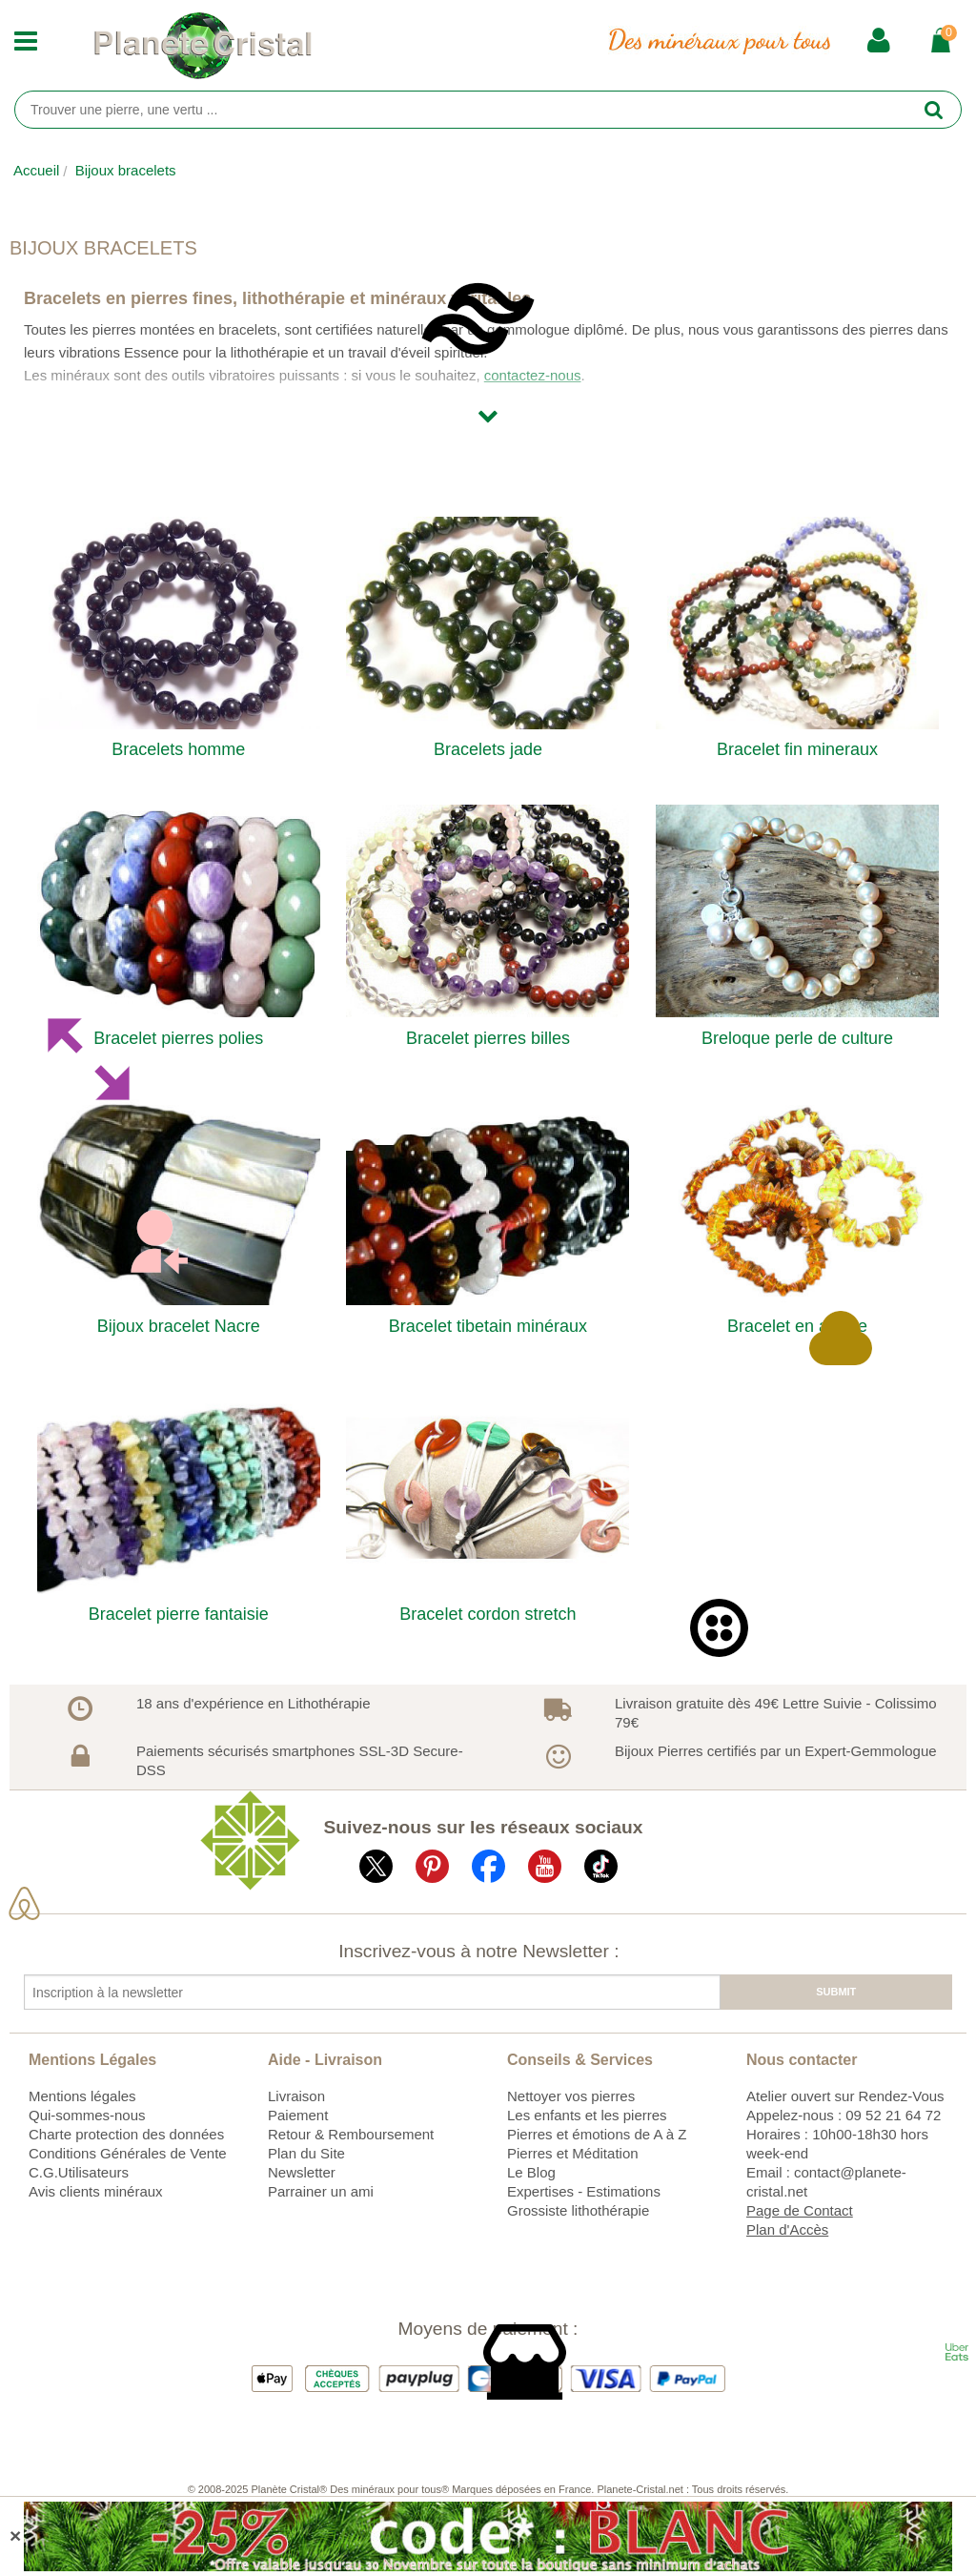  I want to click on open the Uber Eats app, so click(957, 2352).